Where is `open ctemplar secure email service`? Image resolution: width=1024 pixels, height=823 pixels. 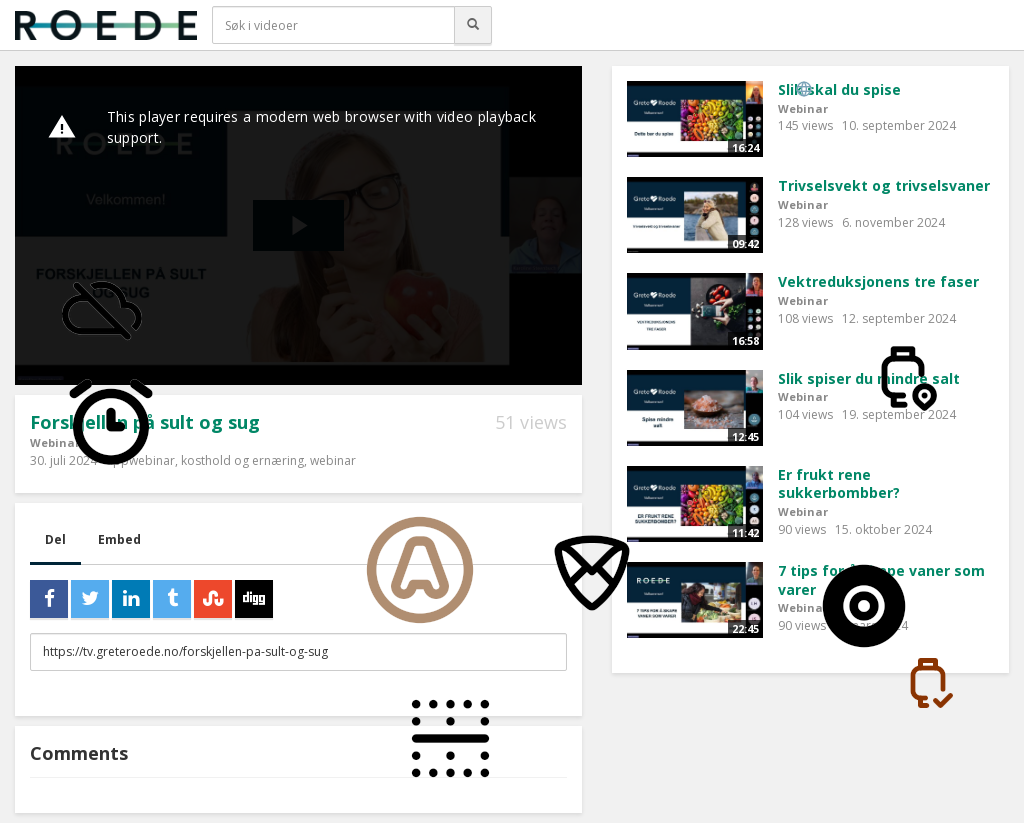
open ctemplar secure email service is located at coordinates (592, 573).